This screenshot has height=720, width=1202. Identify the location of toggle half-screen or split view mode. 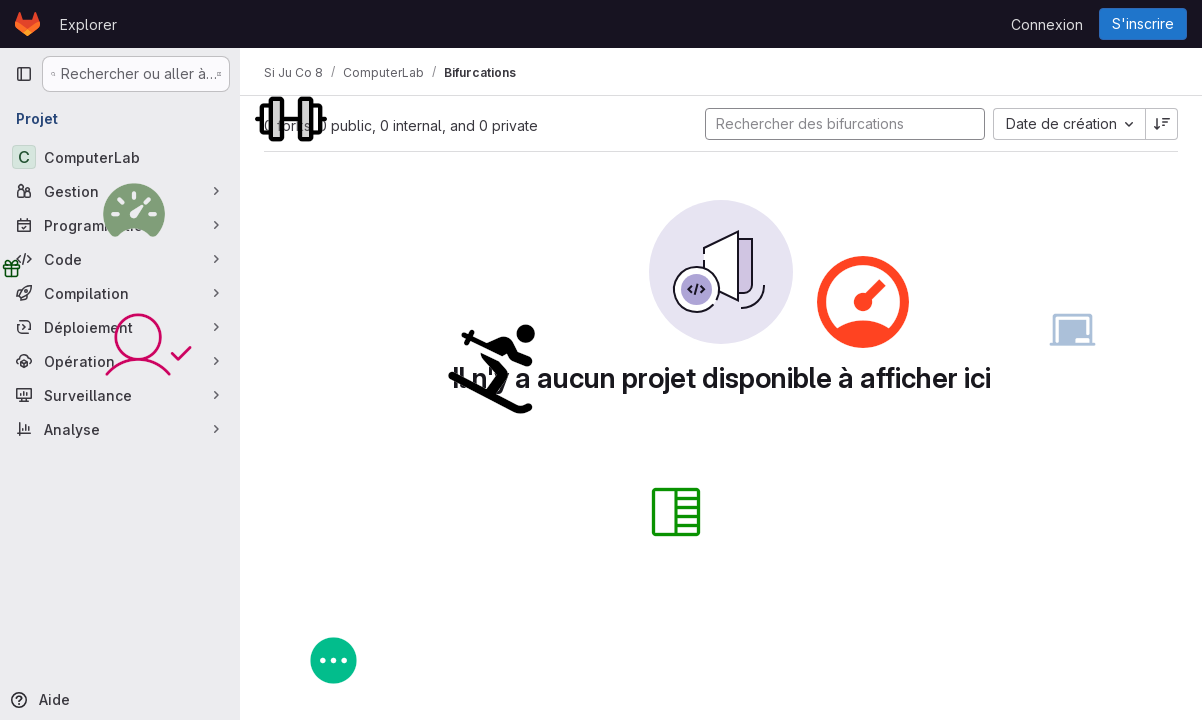
(676, 512).